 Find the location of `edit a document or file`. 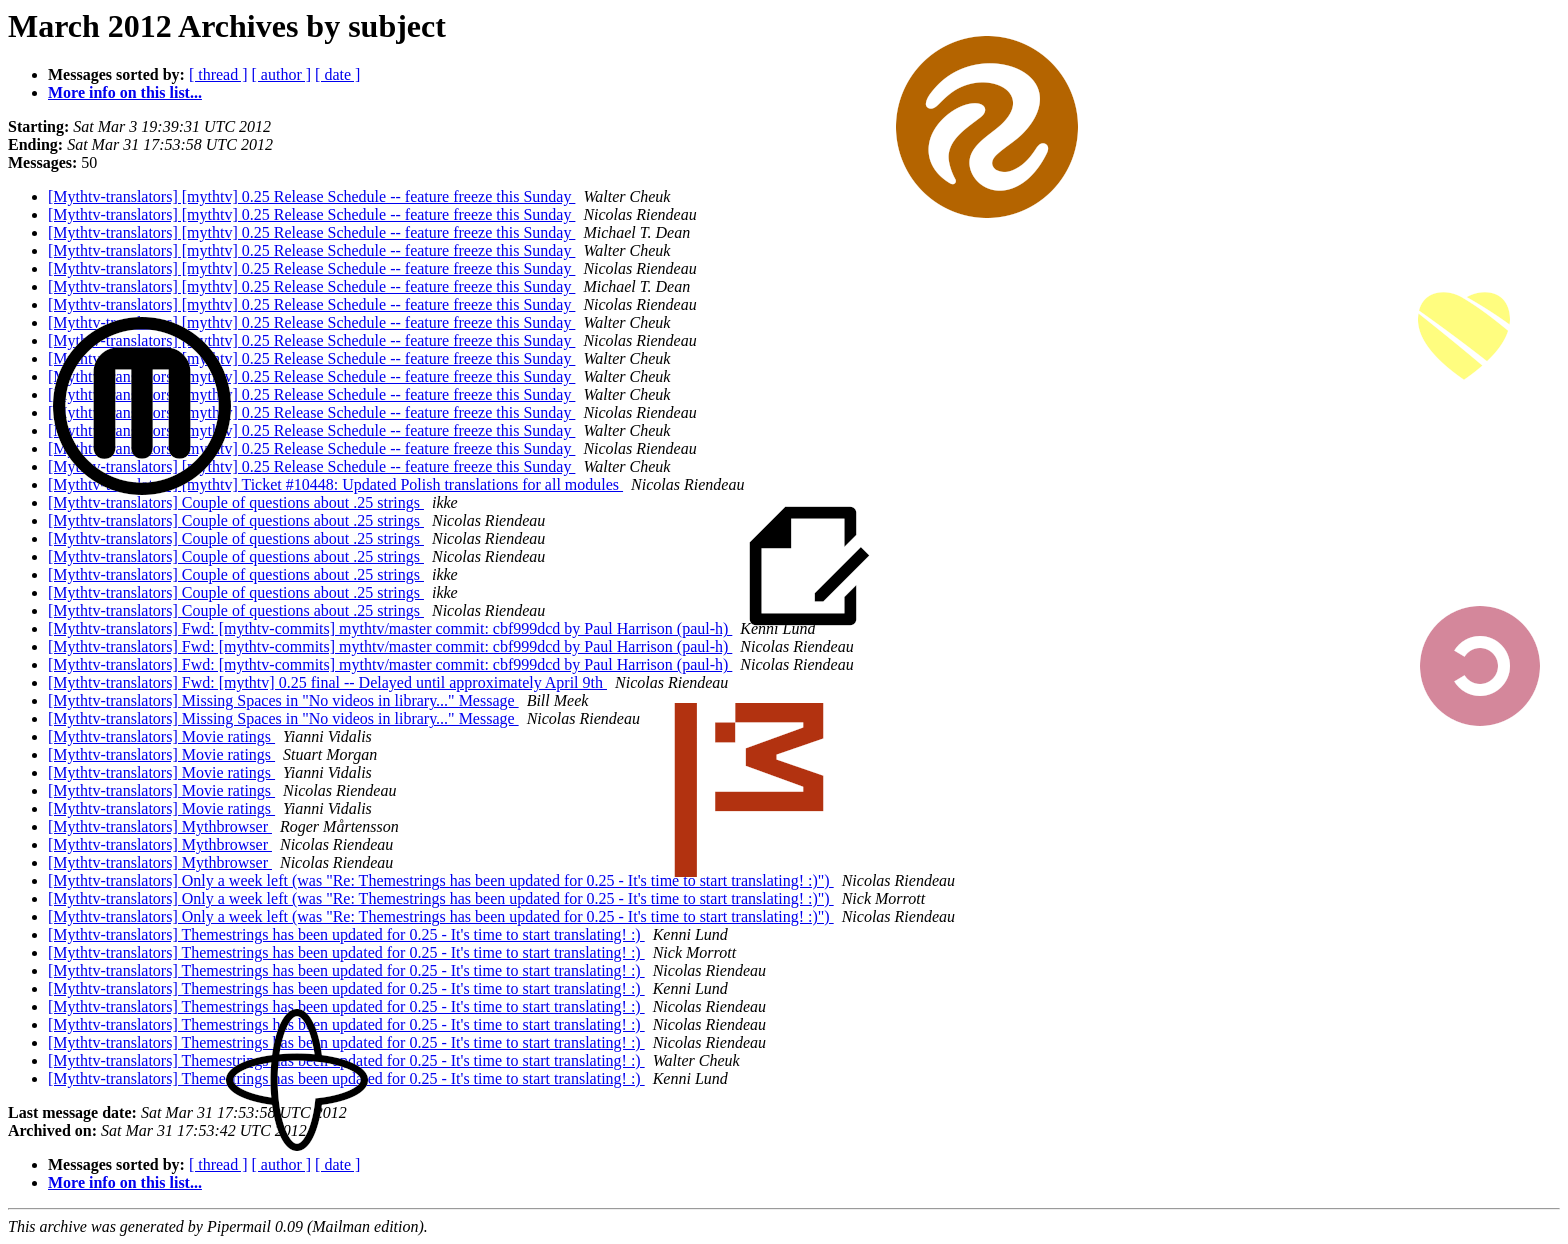

edit a document or file is located at coordinates (803, 566).